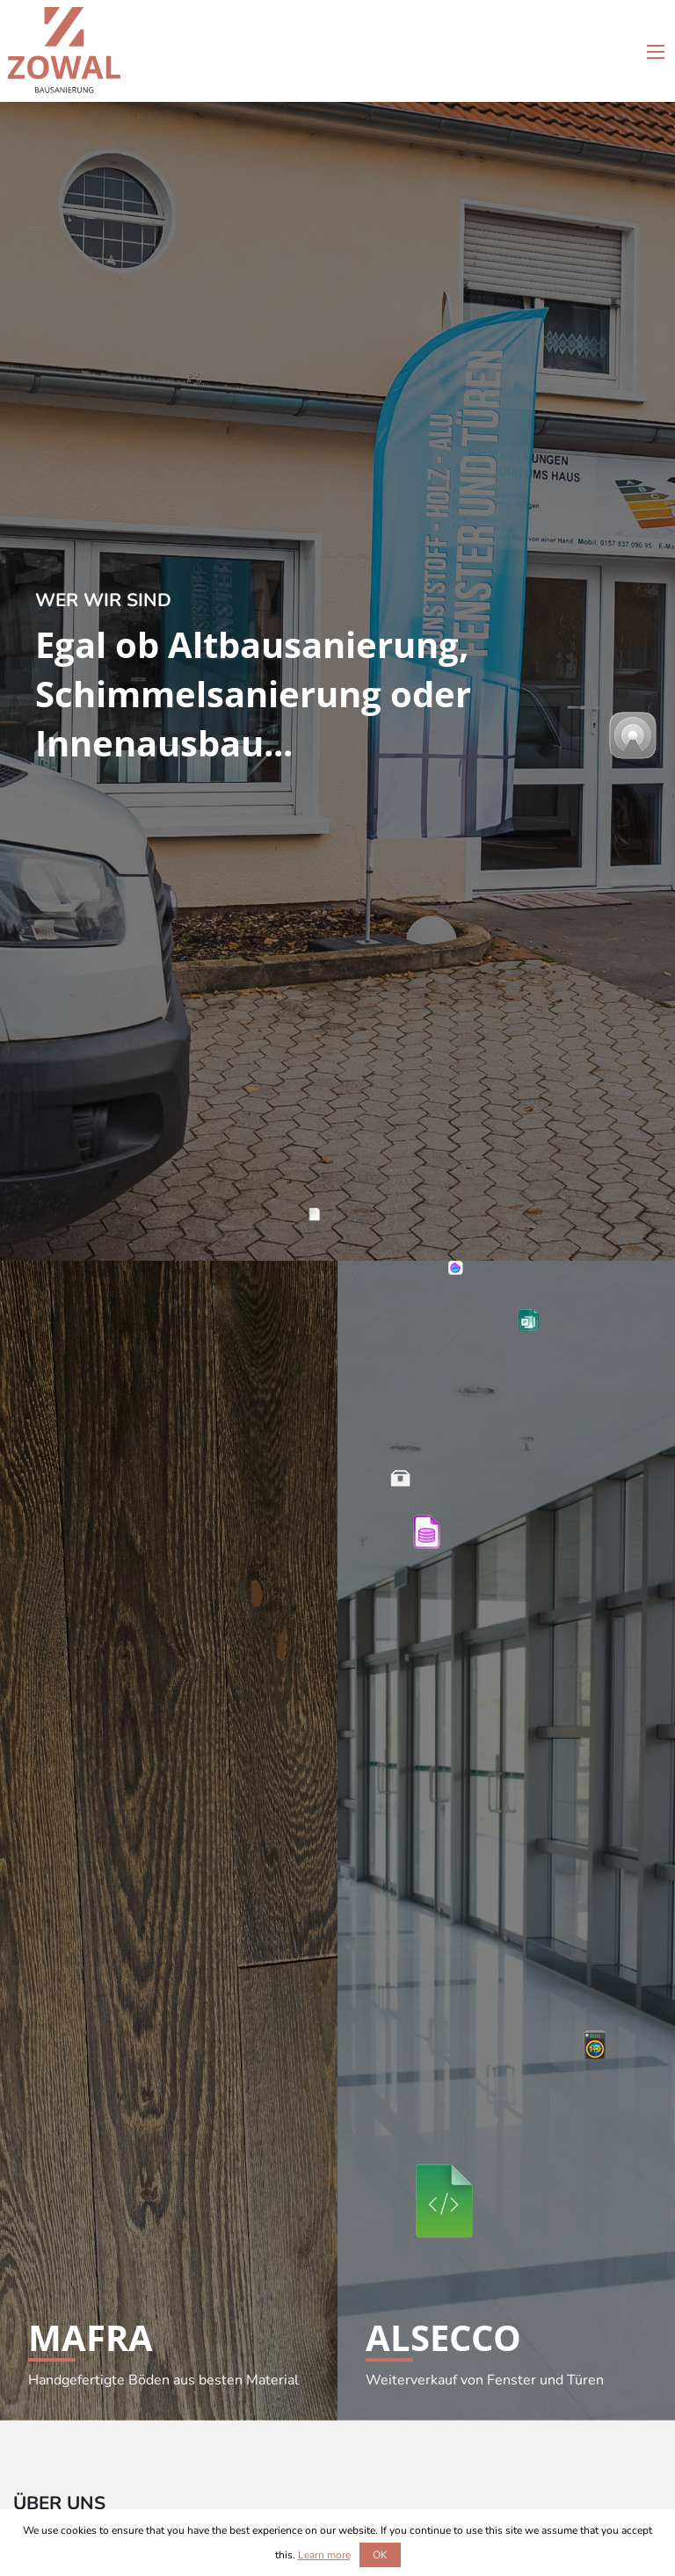 The width and height of the screenshot is (675, 2576). What do you see at coordinates (455, 1268) in the screenshot?
I see `open fleet IDE application` at bounding box center [455, 1268].